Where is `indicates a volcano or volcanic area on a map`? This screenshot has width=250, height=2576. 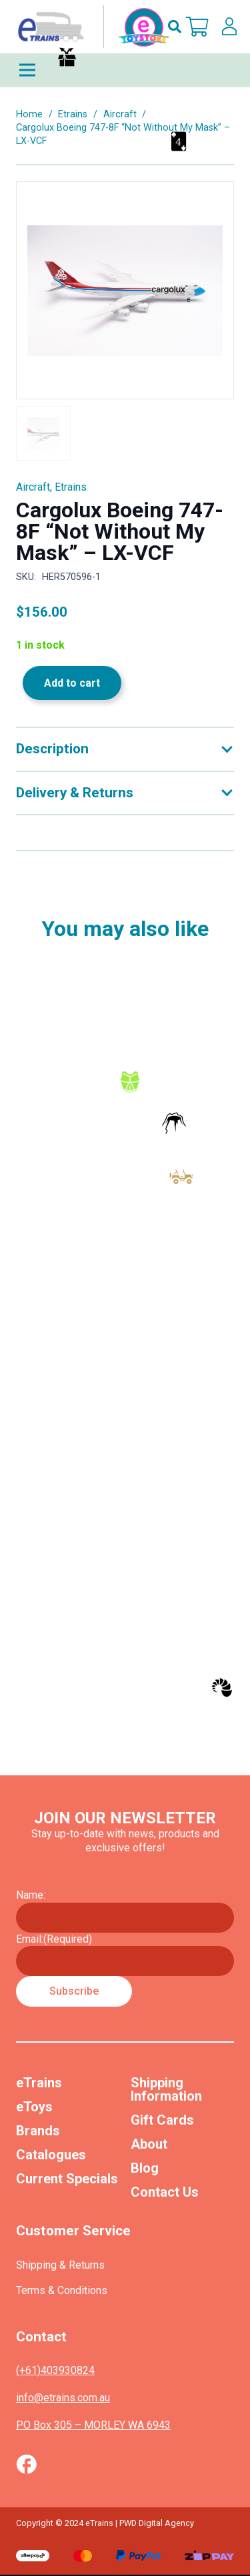 indicates a volcano or volcanic area on a map is located at coordinates (174, 1122).